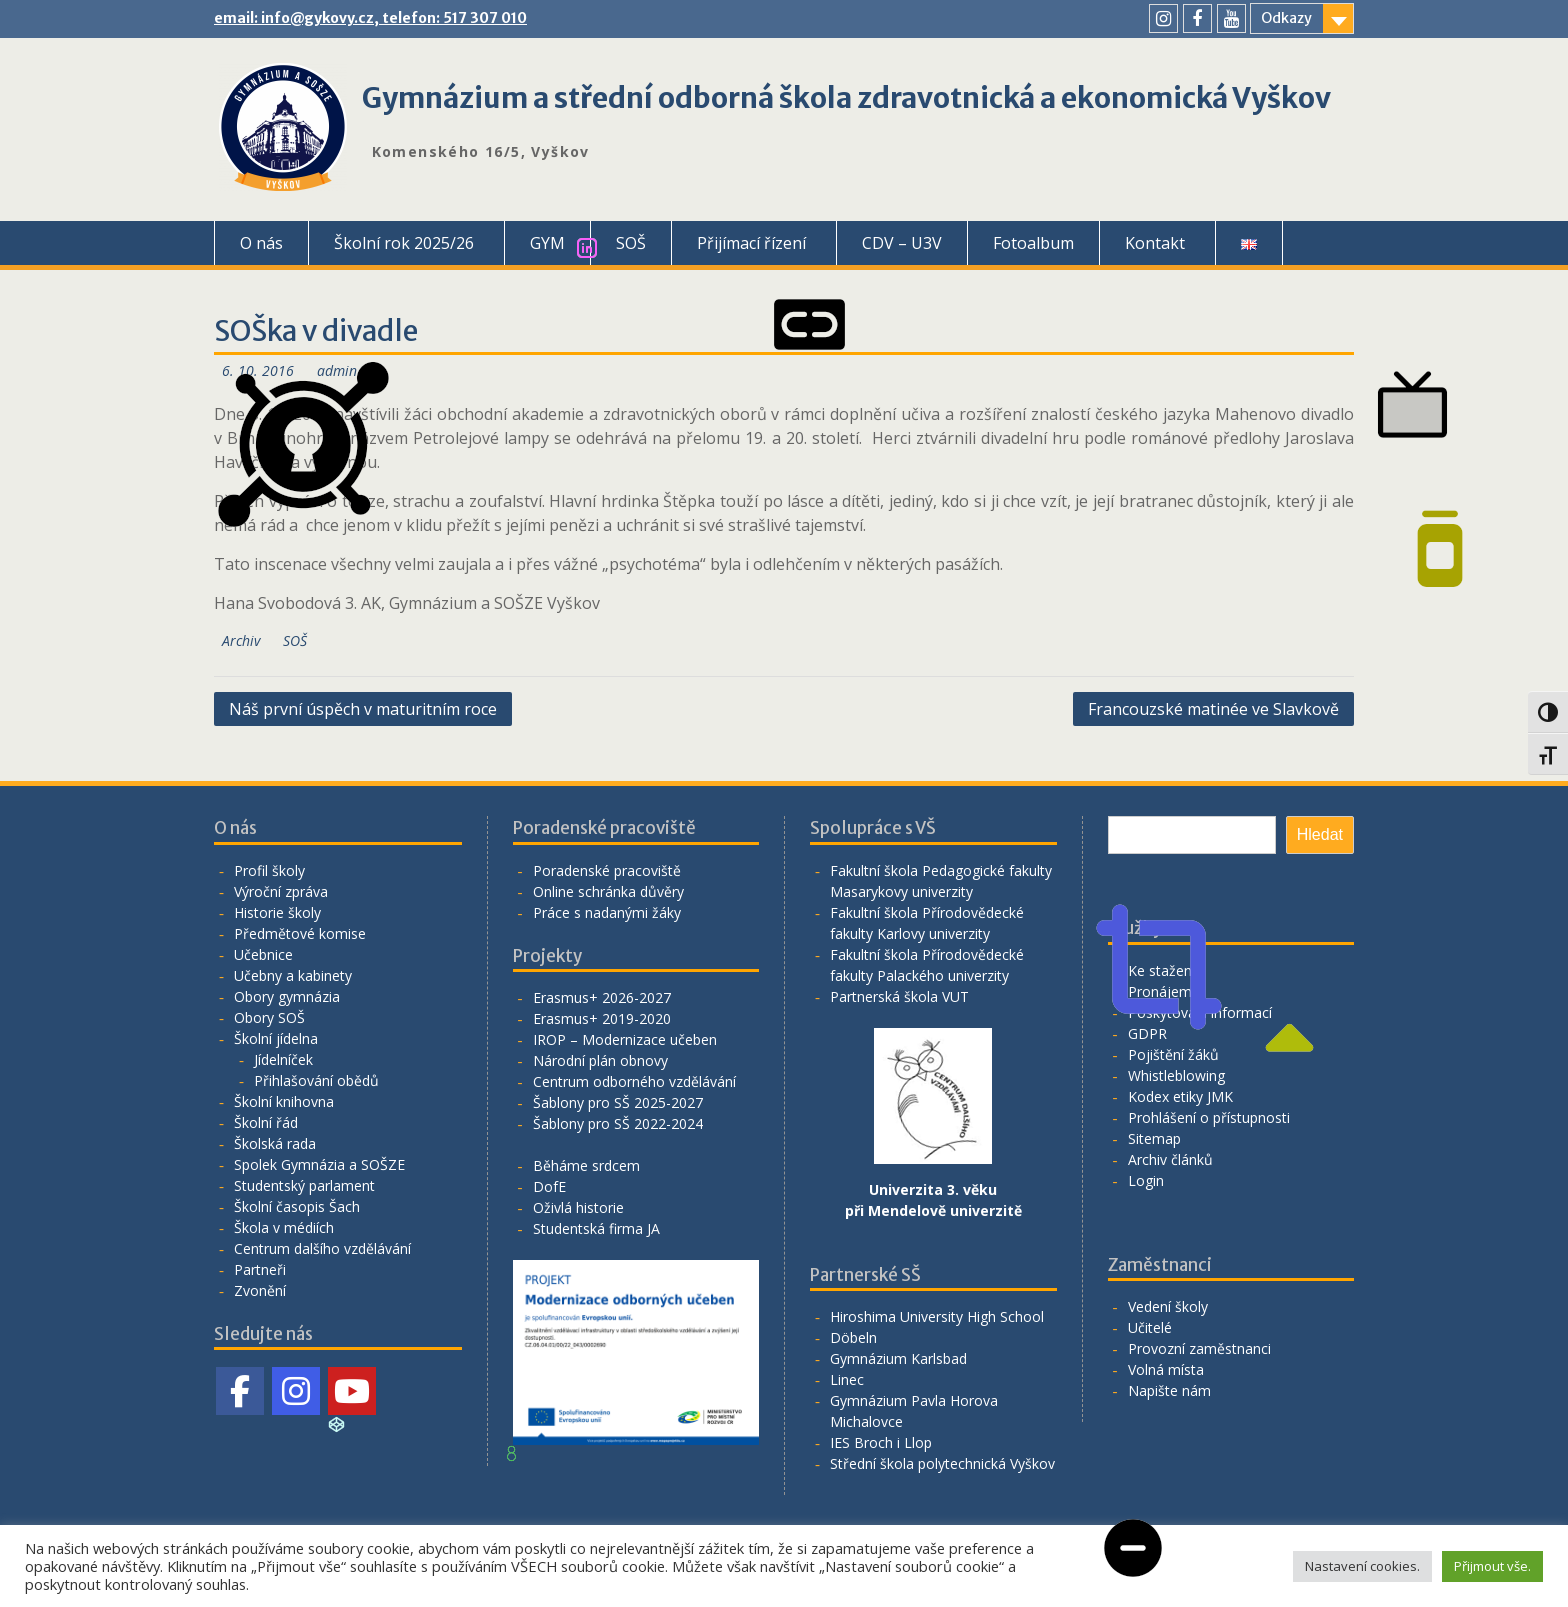  I want to click on access TV or video streaming features, so click(1412, 408).